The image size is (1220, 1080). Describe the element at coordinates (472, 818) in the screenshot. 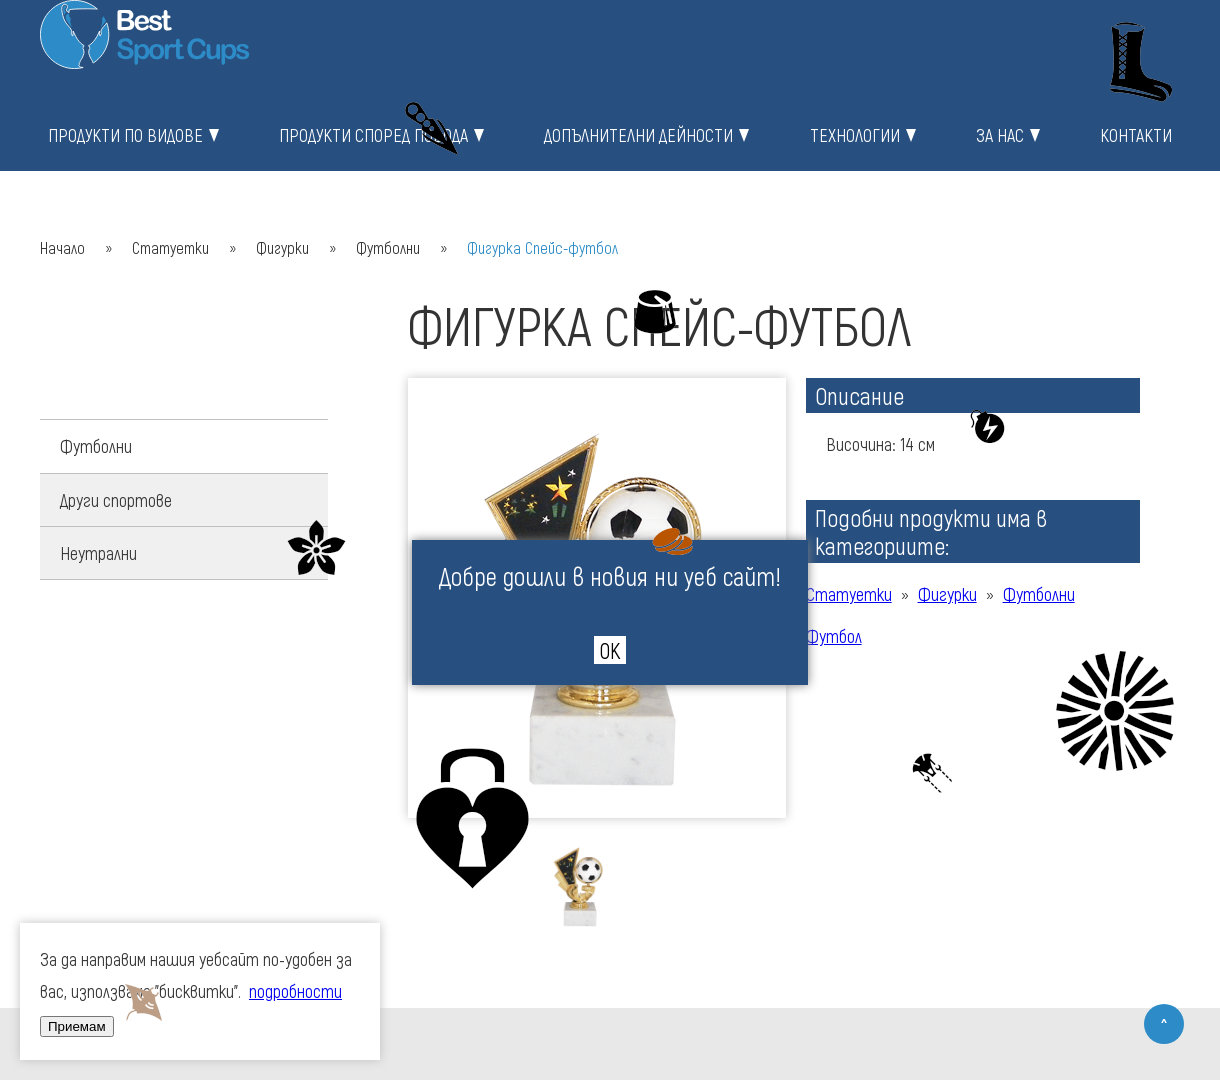

I see `indicates protected or private favorites` at that location.